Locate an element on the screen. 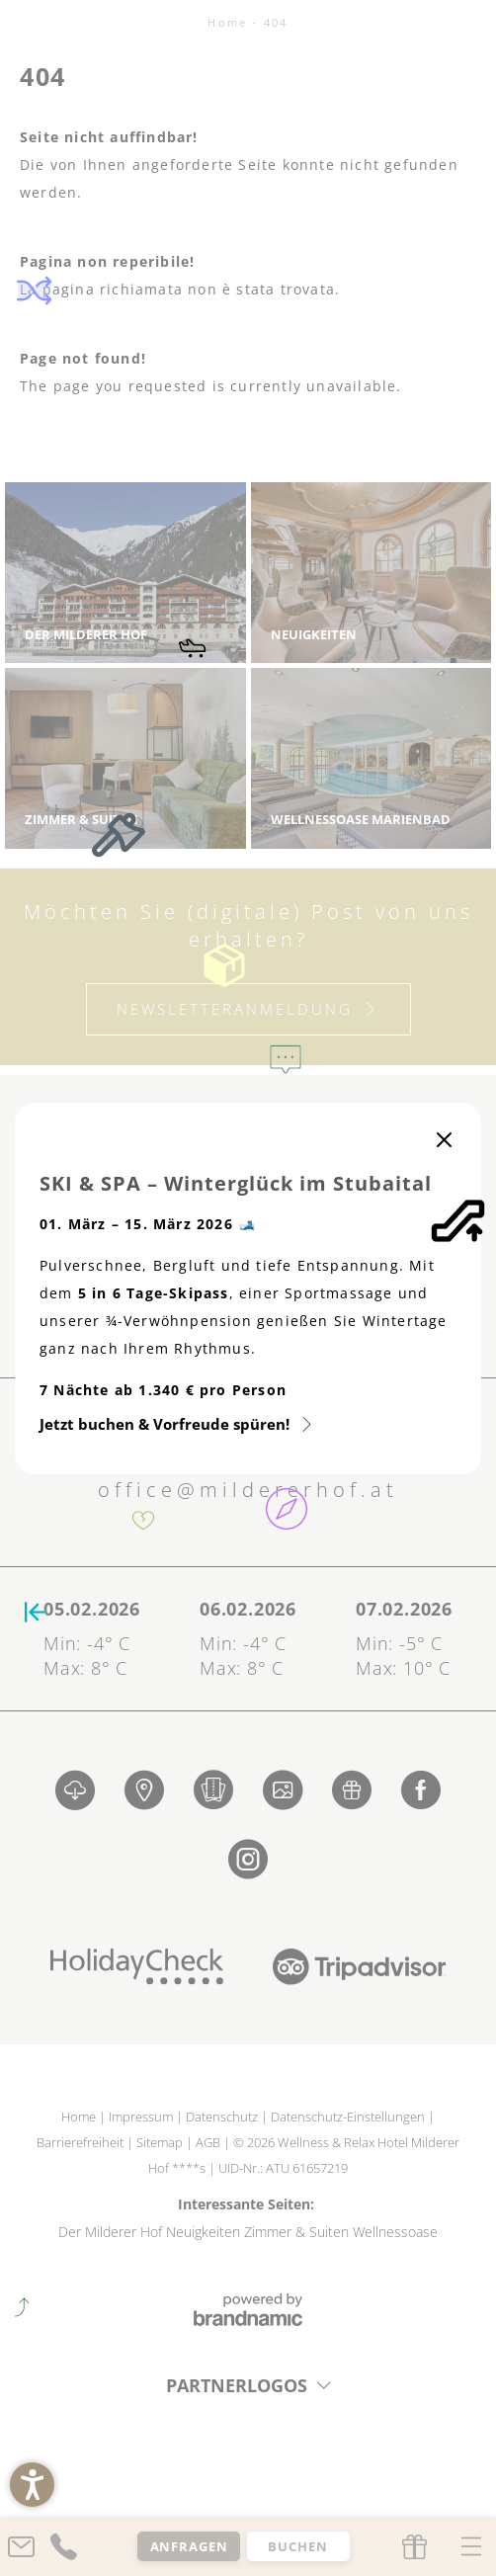 Image resolution: width=496 pixels, height=2576 pixels. open chat or messaging is located at coordinates (286, 1058).